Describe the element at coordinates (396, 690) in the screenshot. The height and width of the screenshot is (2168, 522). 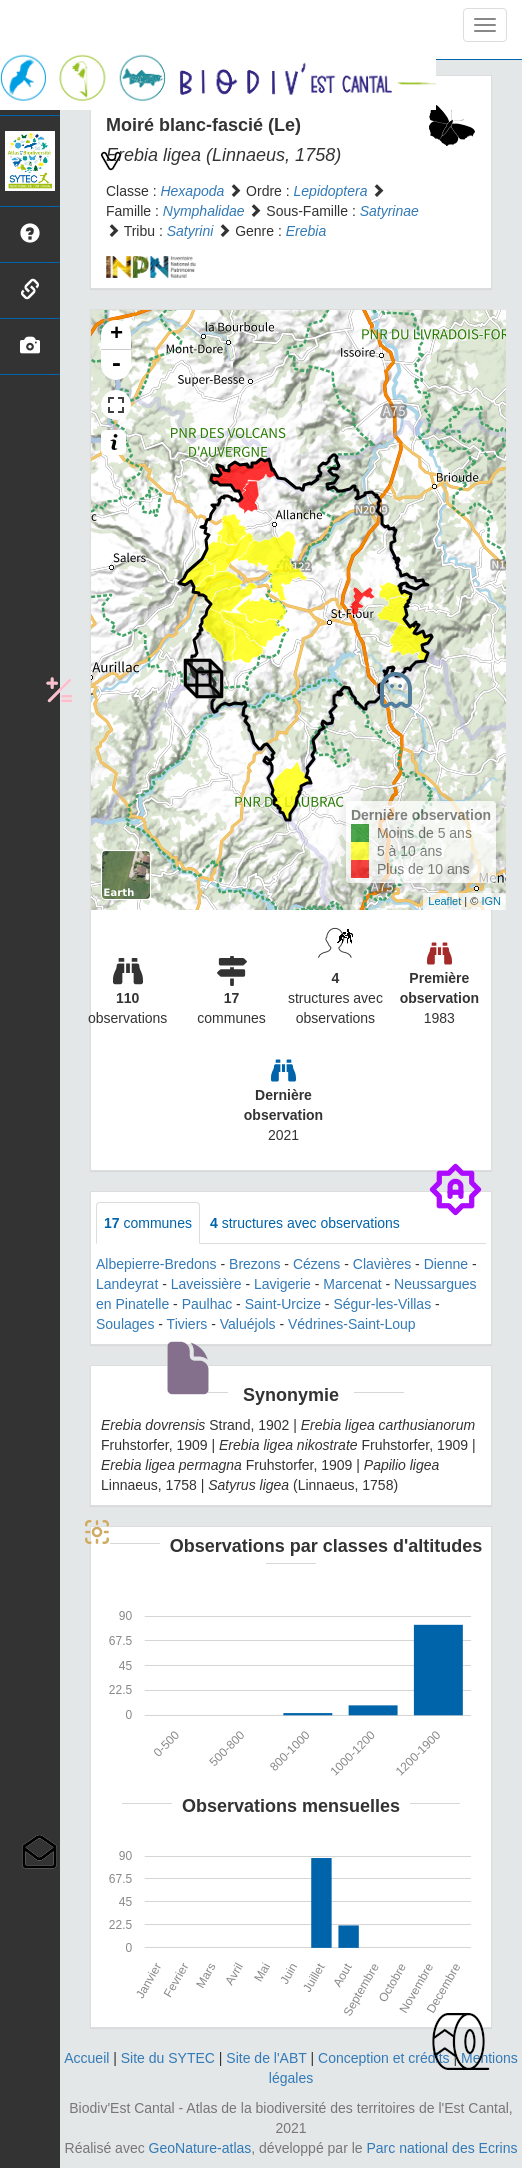
I see `toggle ghost mode or invisible status` at that location.